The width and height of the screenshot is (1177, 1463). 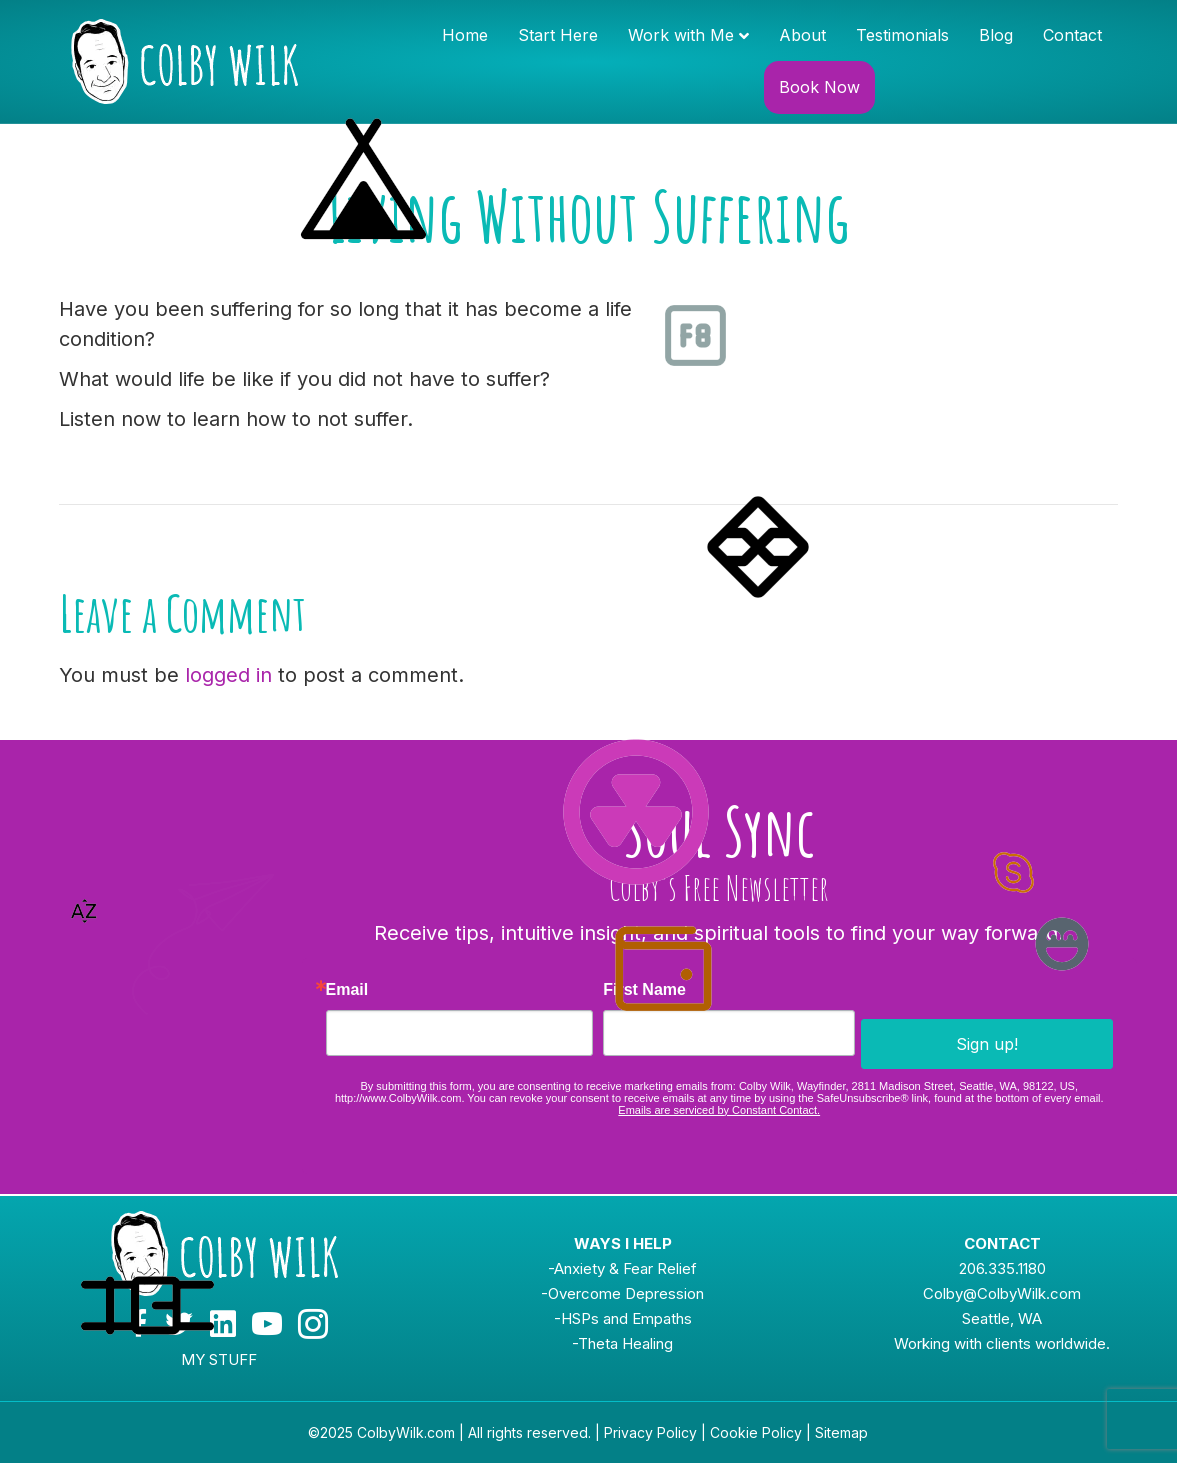 What do you see at coordinates (1062, 944) in the screenshot?
I see `add a reaction to a message` at bounding box center [1062, 944].